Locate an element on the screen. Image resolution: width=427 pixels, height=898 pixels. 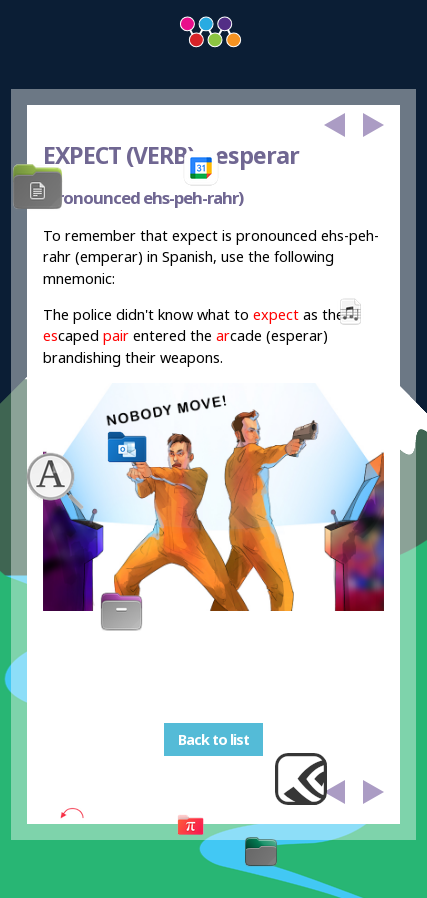
open a lilypond music notation file is located at coordinates (350, 311).